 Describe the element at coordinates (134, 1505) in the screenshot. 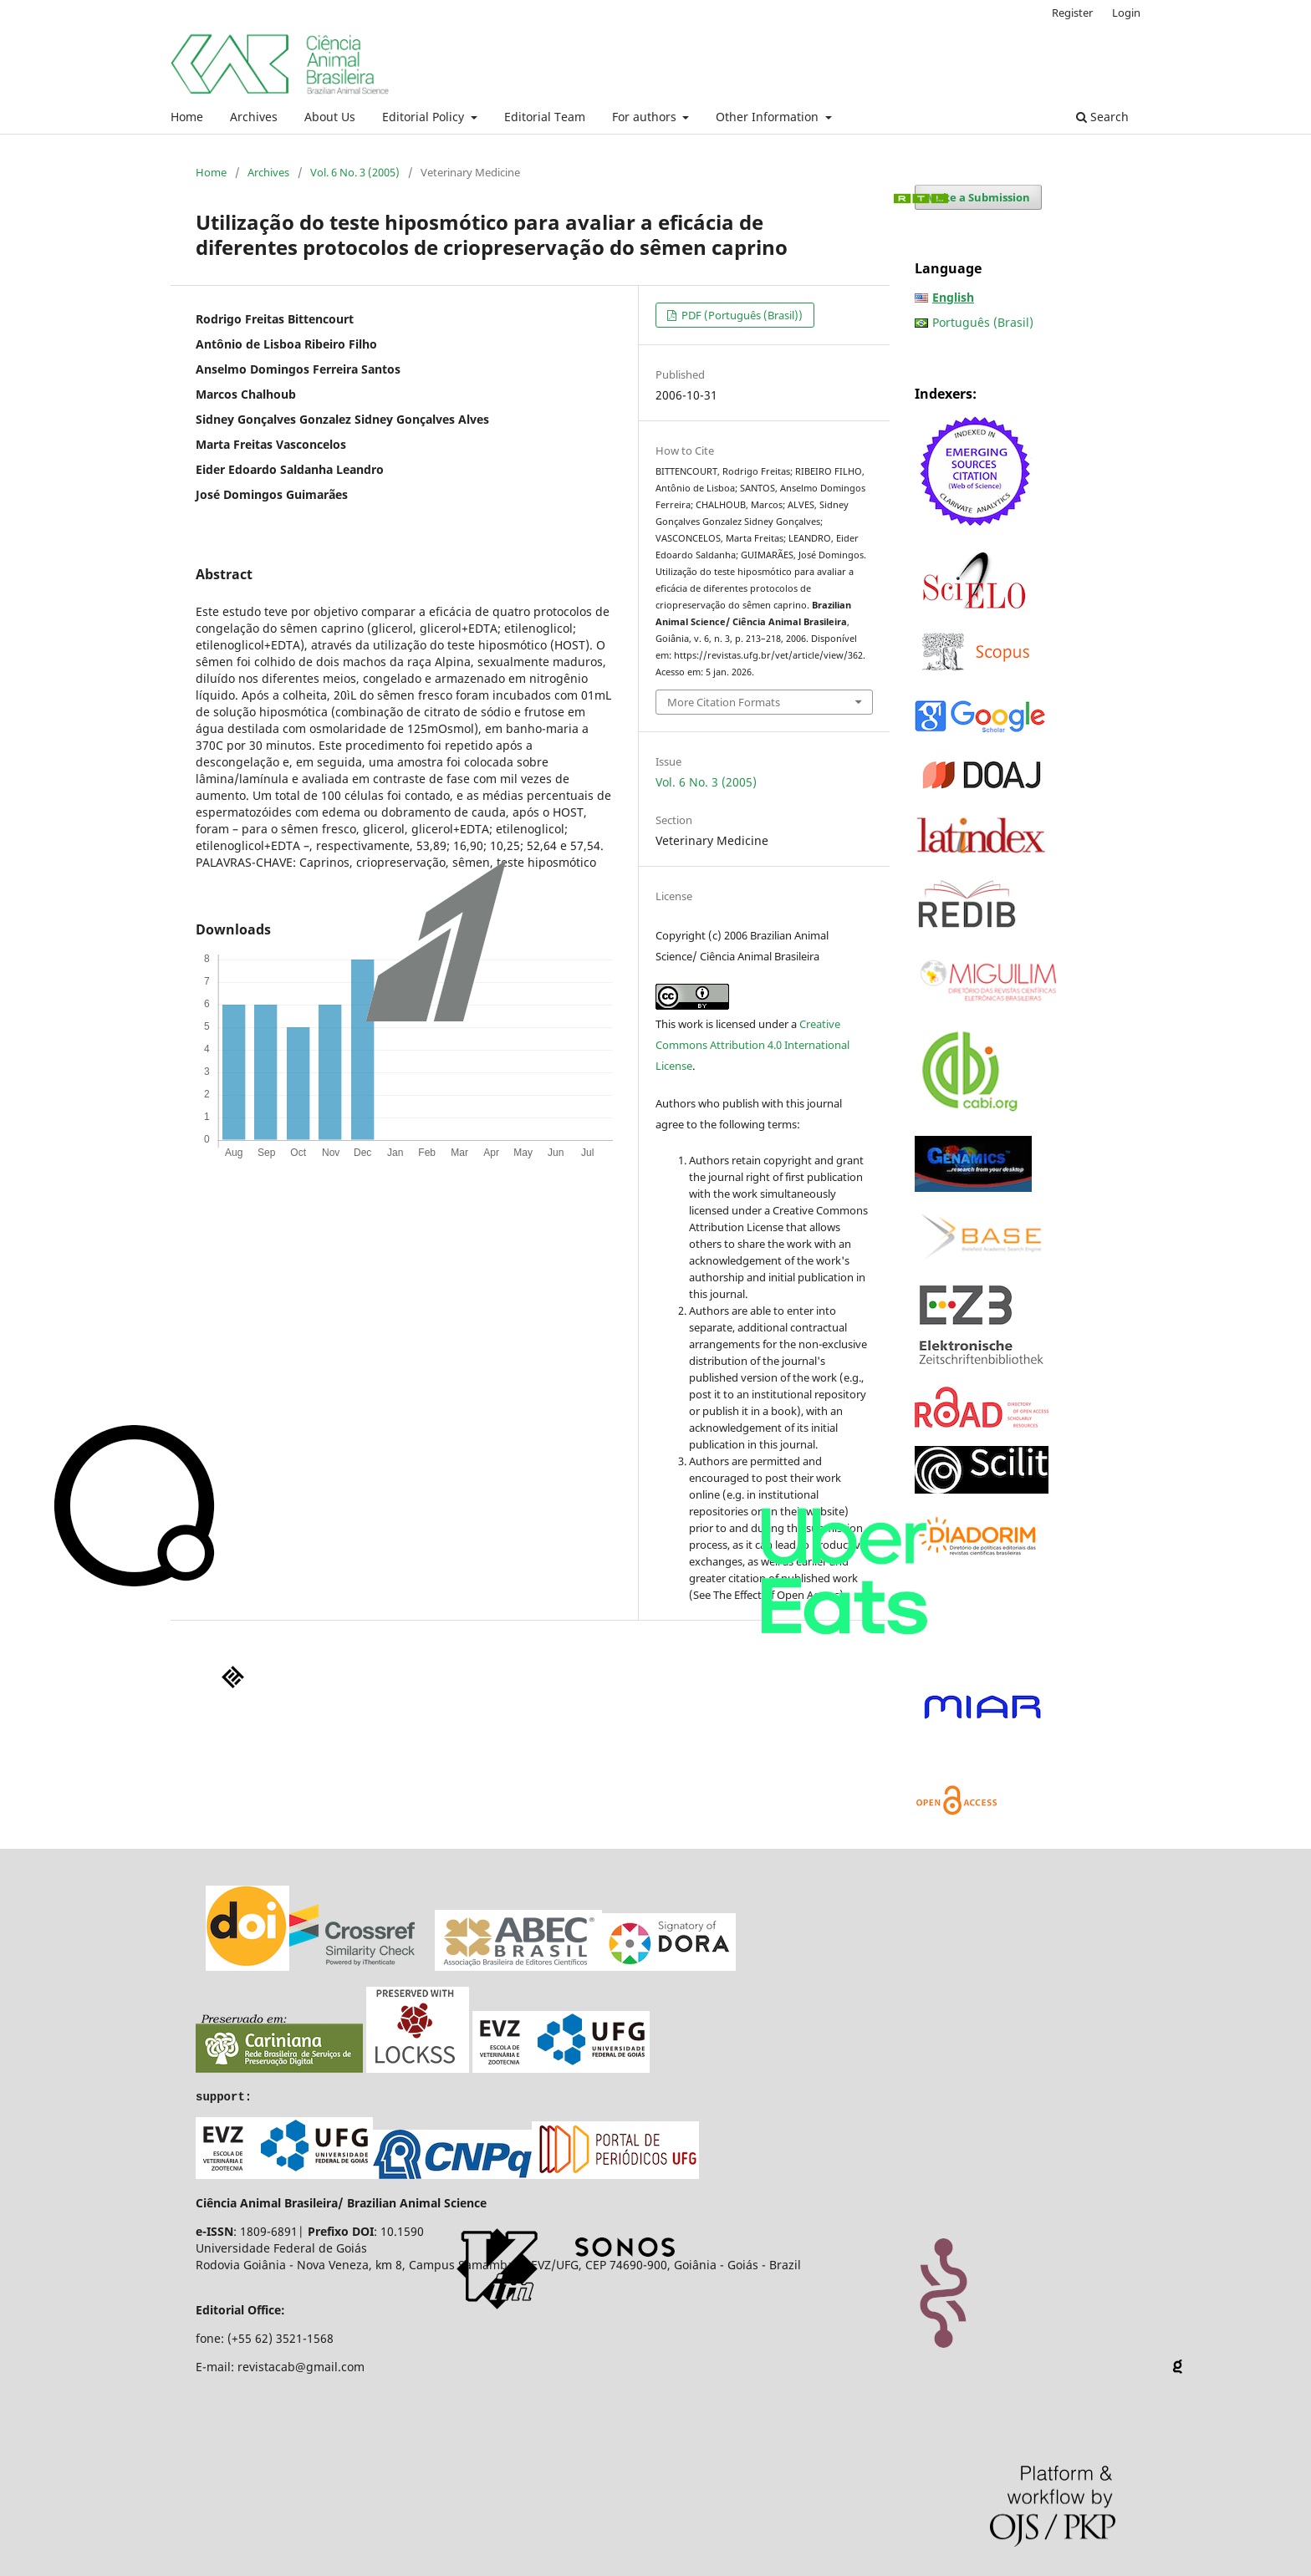

I see `oxygen brand logo` at that location.